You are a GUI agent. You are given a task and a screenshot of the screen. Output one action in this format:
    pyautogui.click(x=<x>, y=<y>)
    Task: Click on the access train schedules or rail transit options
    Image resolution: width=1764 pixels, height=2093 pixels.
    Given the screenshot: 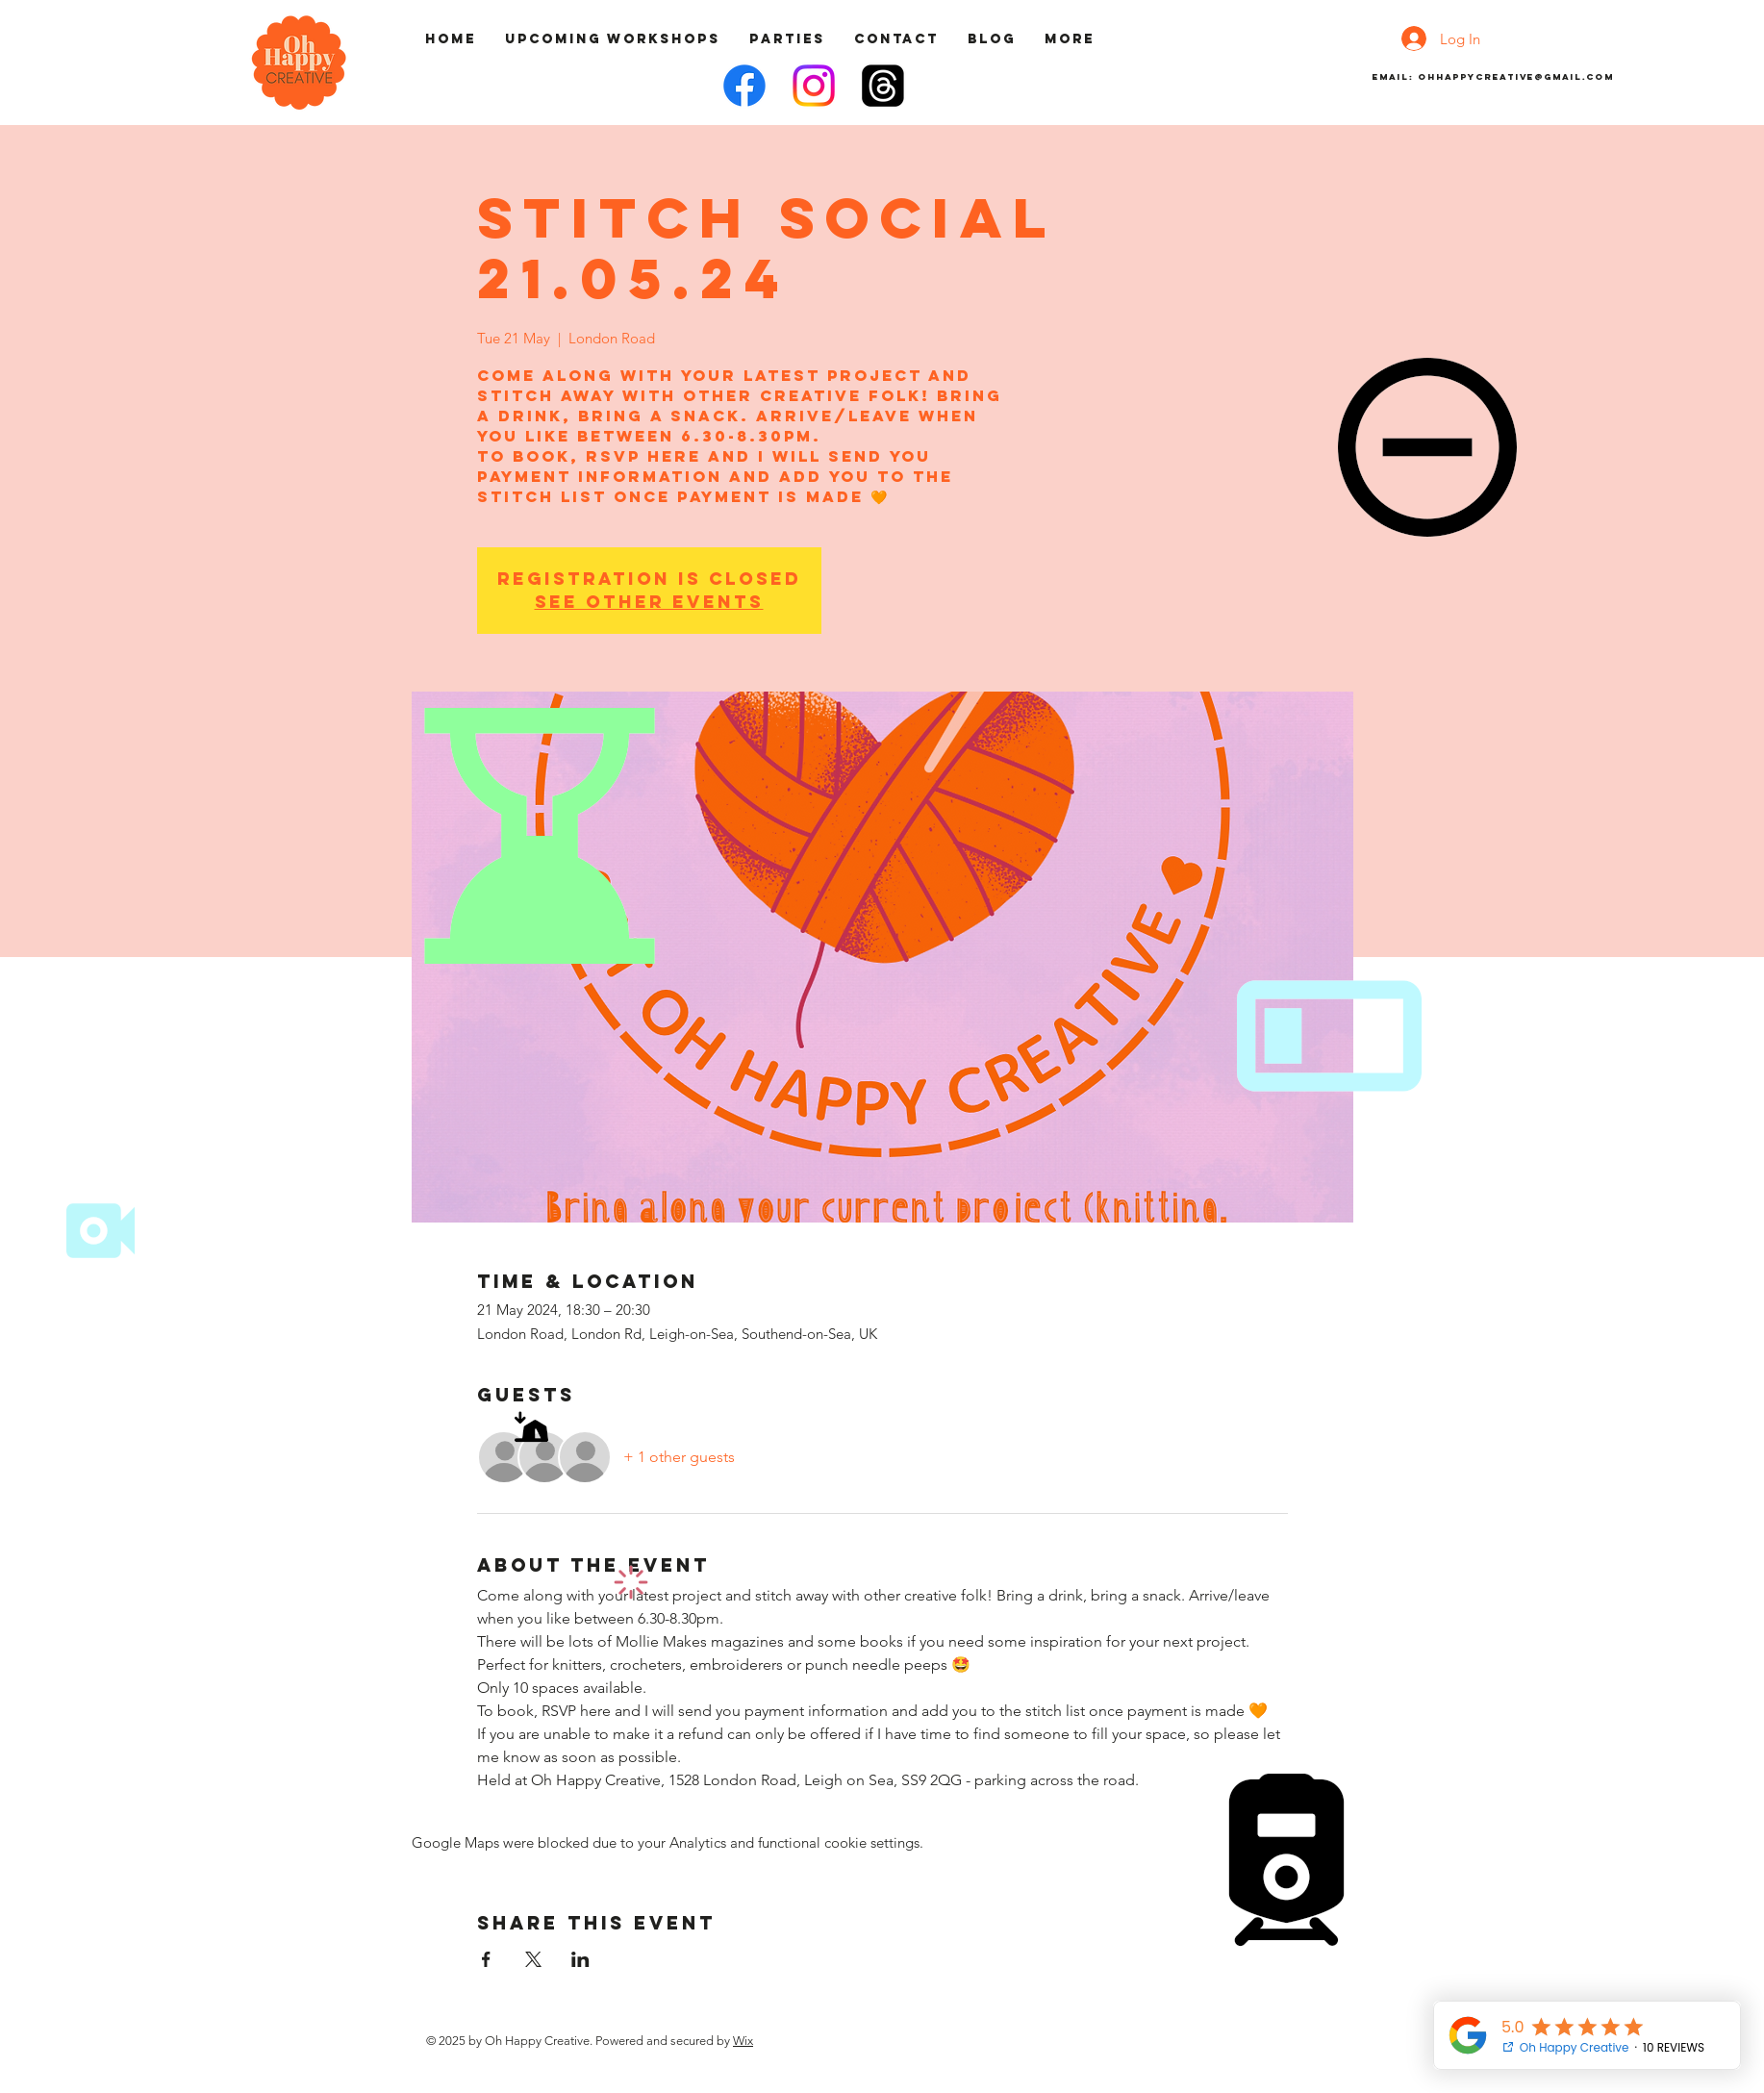 What is the action you would take?
    pyautogui.click(x=1286, y=1859)
    